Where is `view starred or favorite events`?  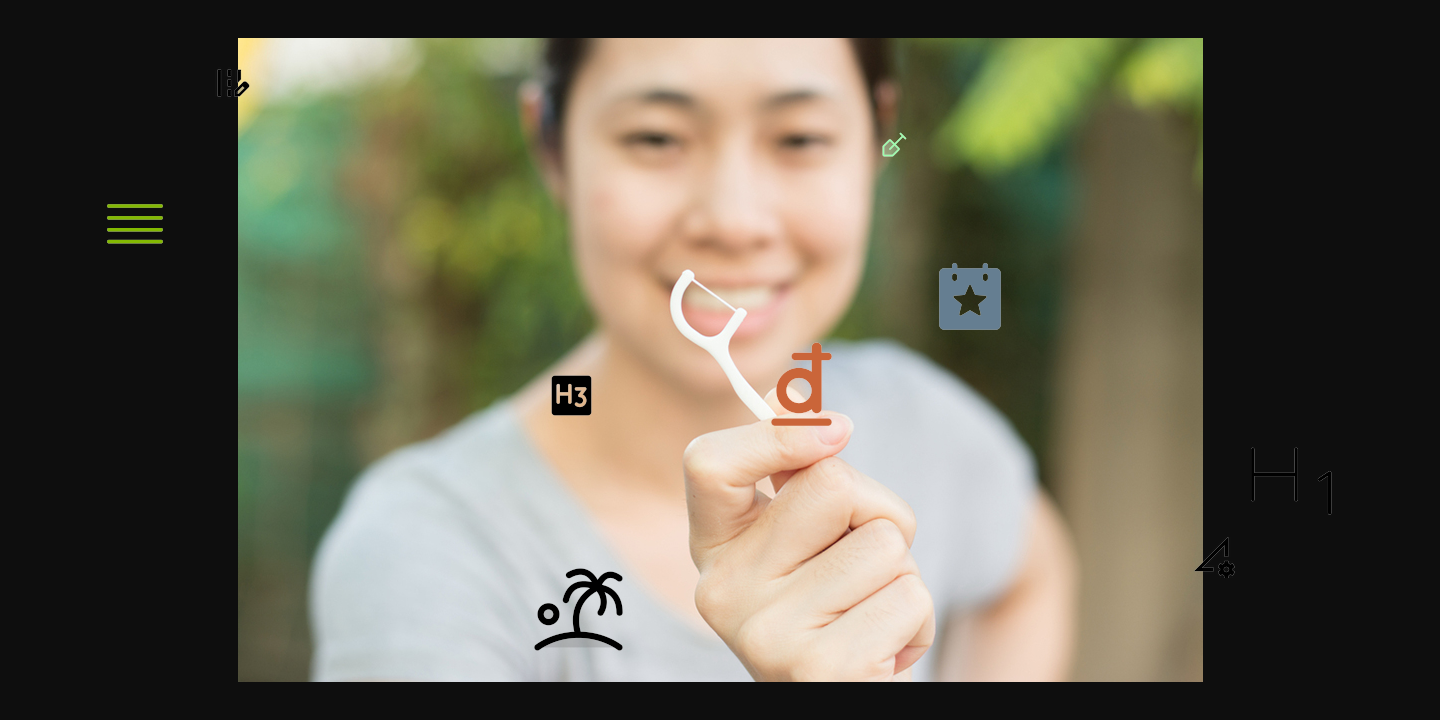
view starred or favorite events is located at coordinates (970, 299).